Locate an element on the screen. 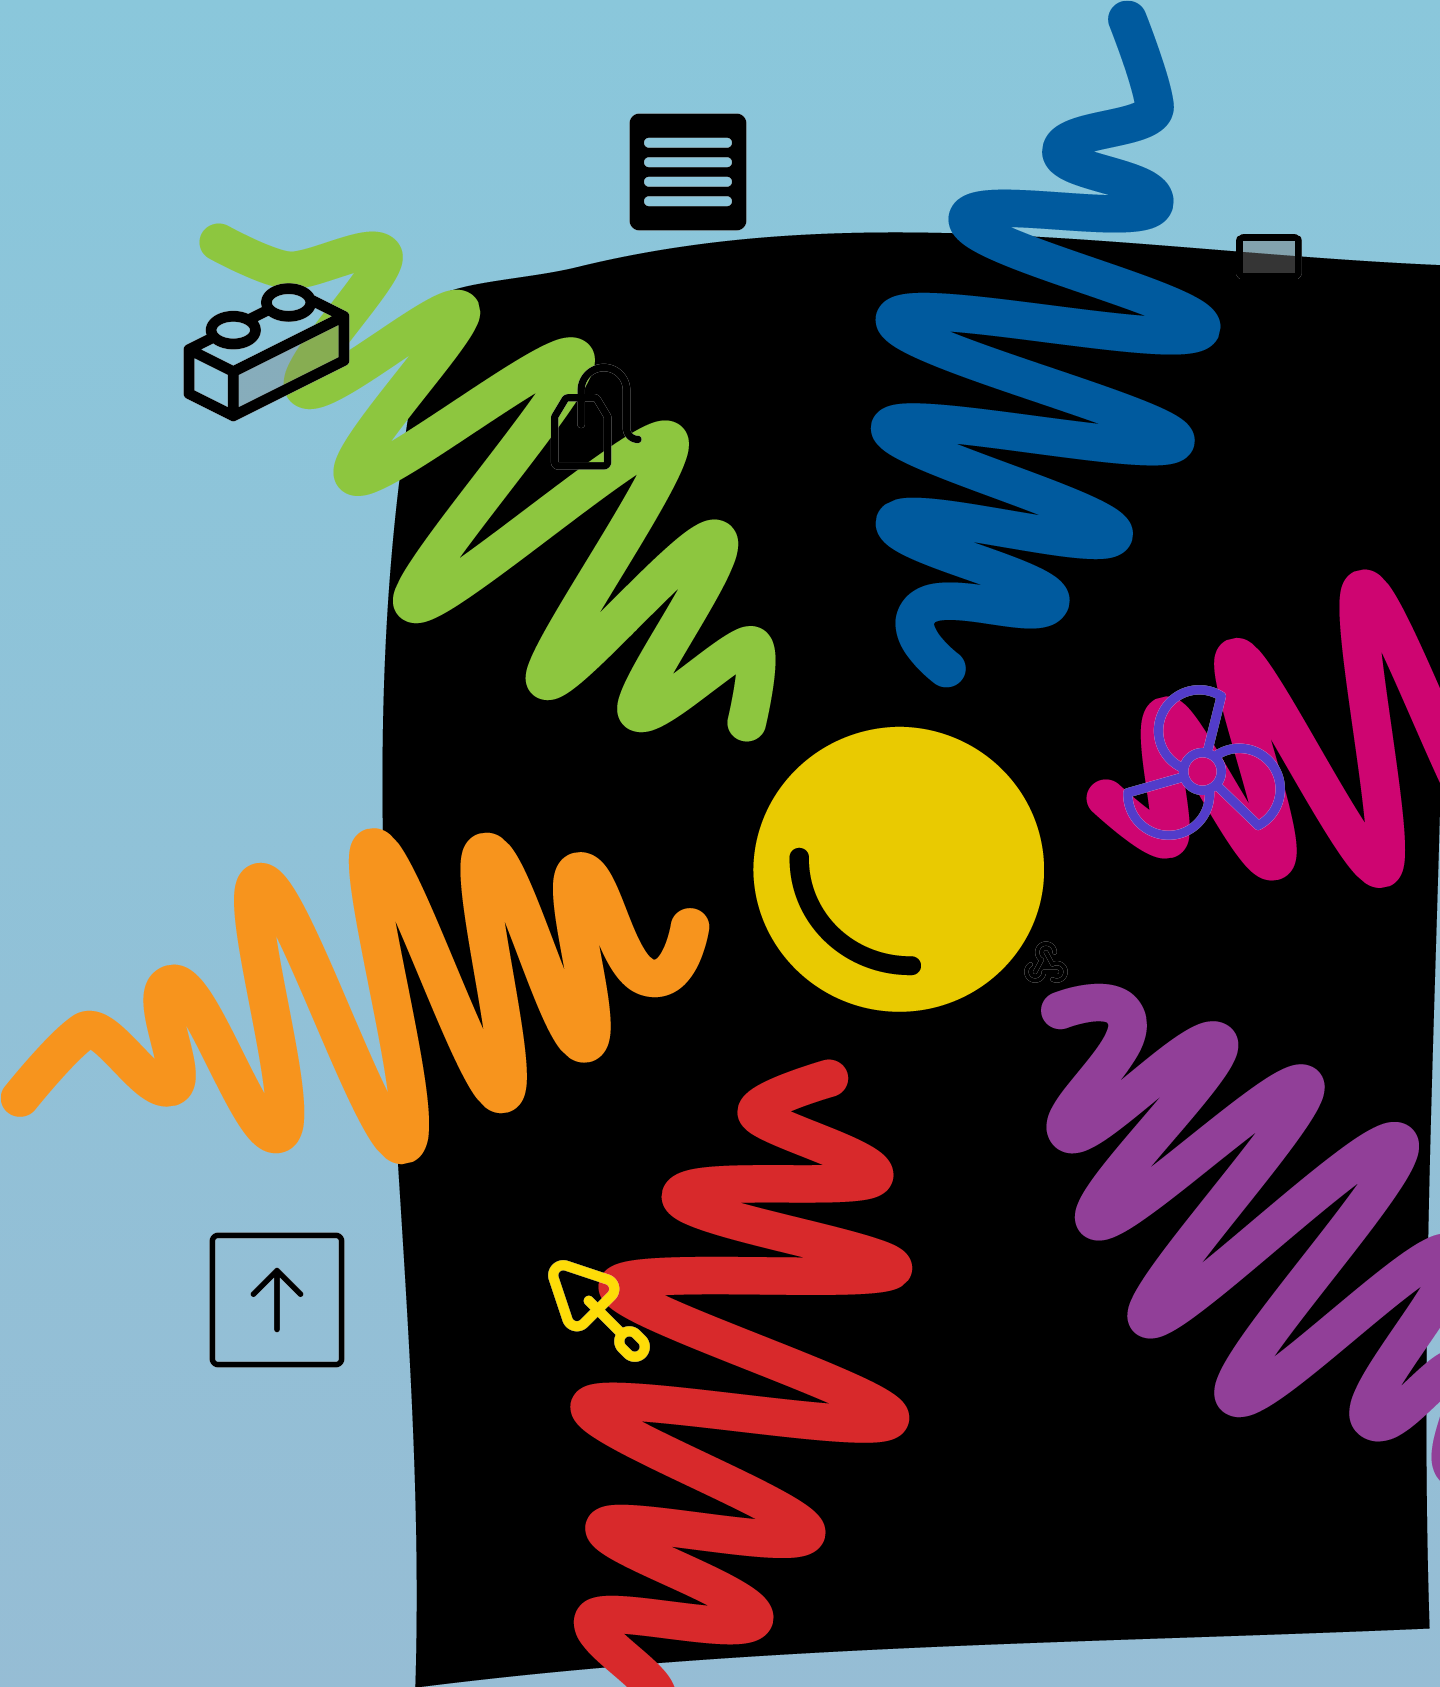 This screenshot has height=1687, width=1440. access desktop or computer settings is located at coordinates (1269, 260).